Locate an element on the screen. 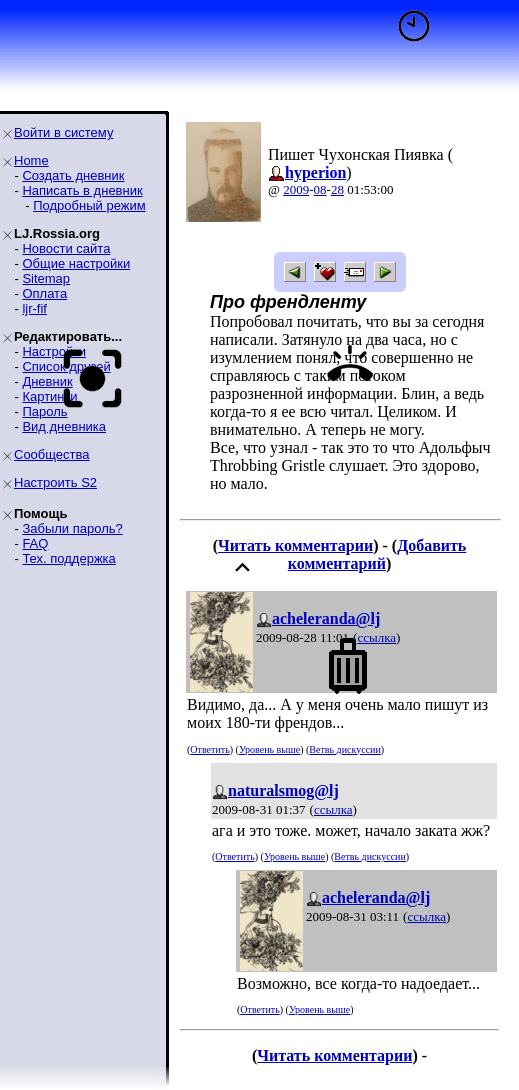 This screenshot has height=1090, width=519. incoming call alert is located at coordinates (350, 364).